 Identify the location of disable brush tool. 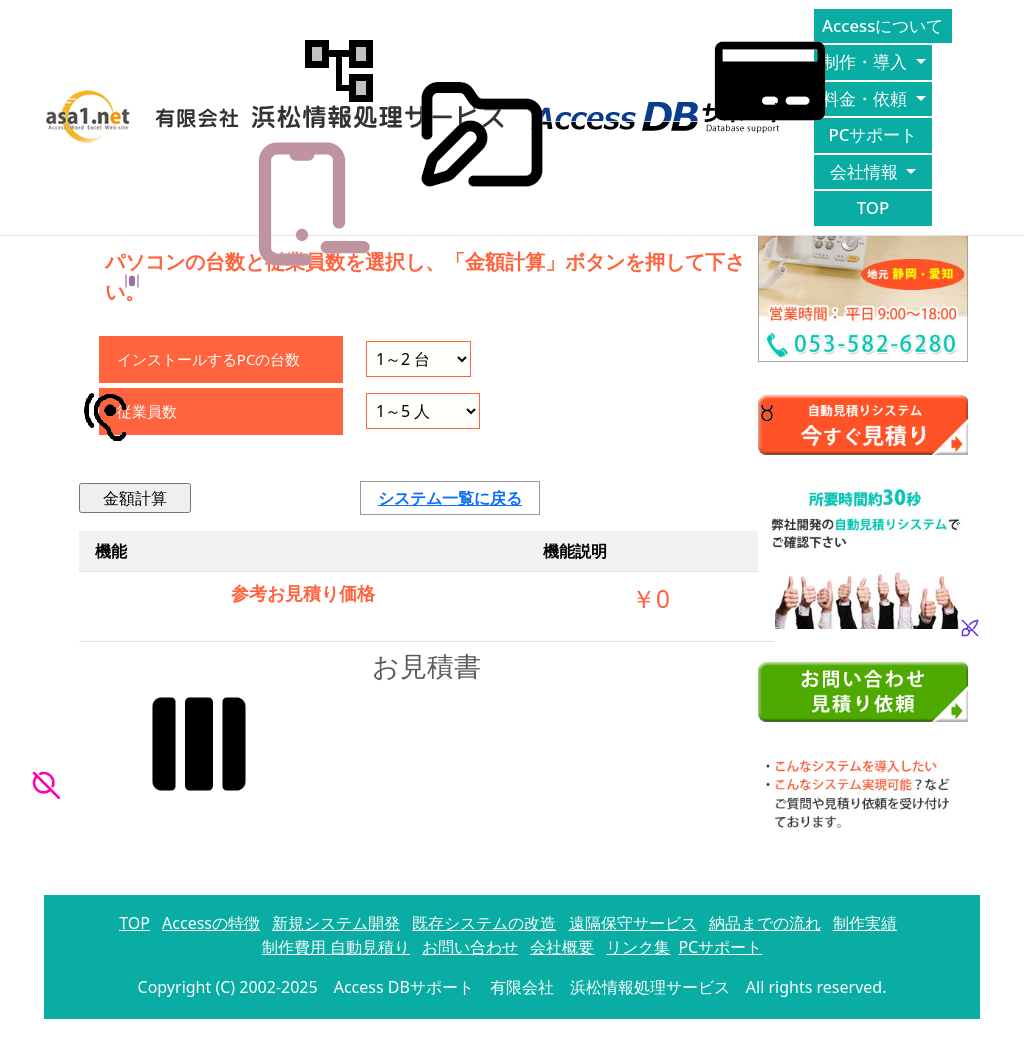
(970, 628).